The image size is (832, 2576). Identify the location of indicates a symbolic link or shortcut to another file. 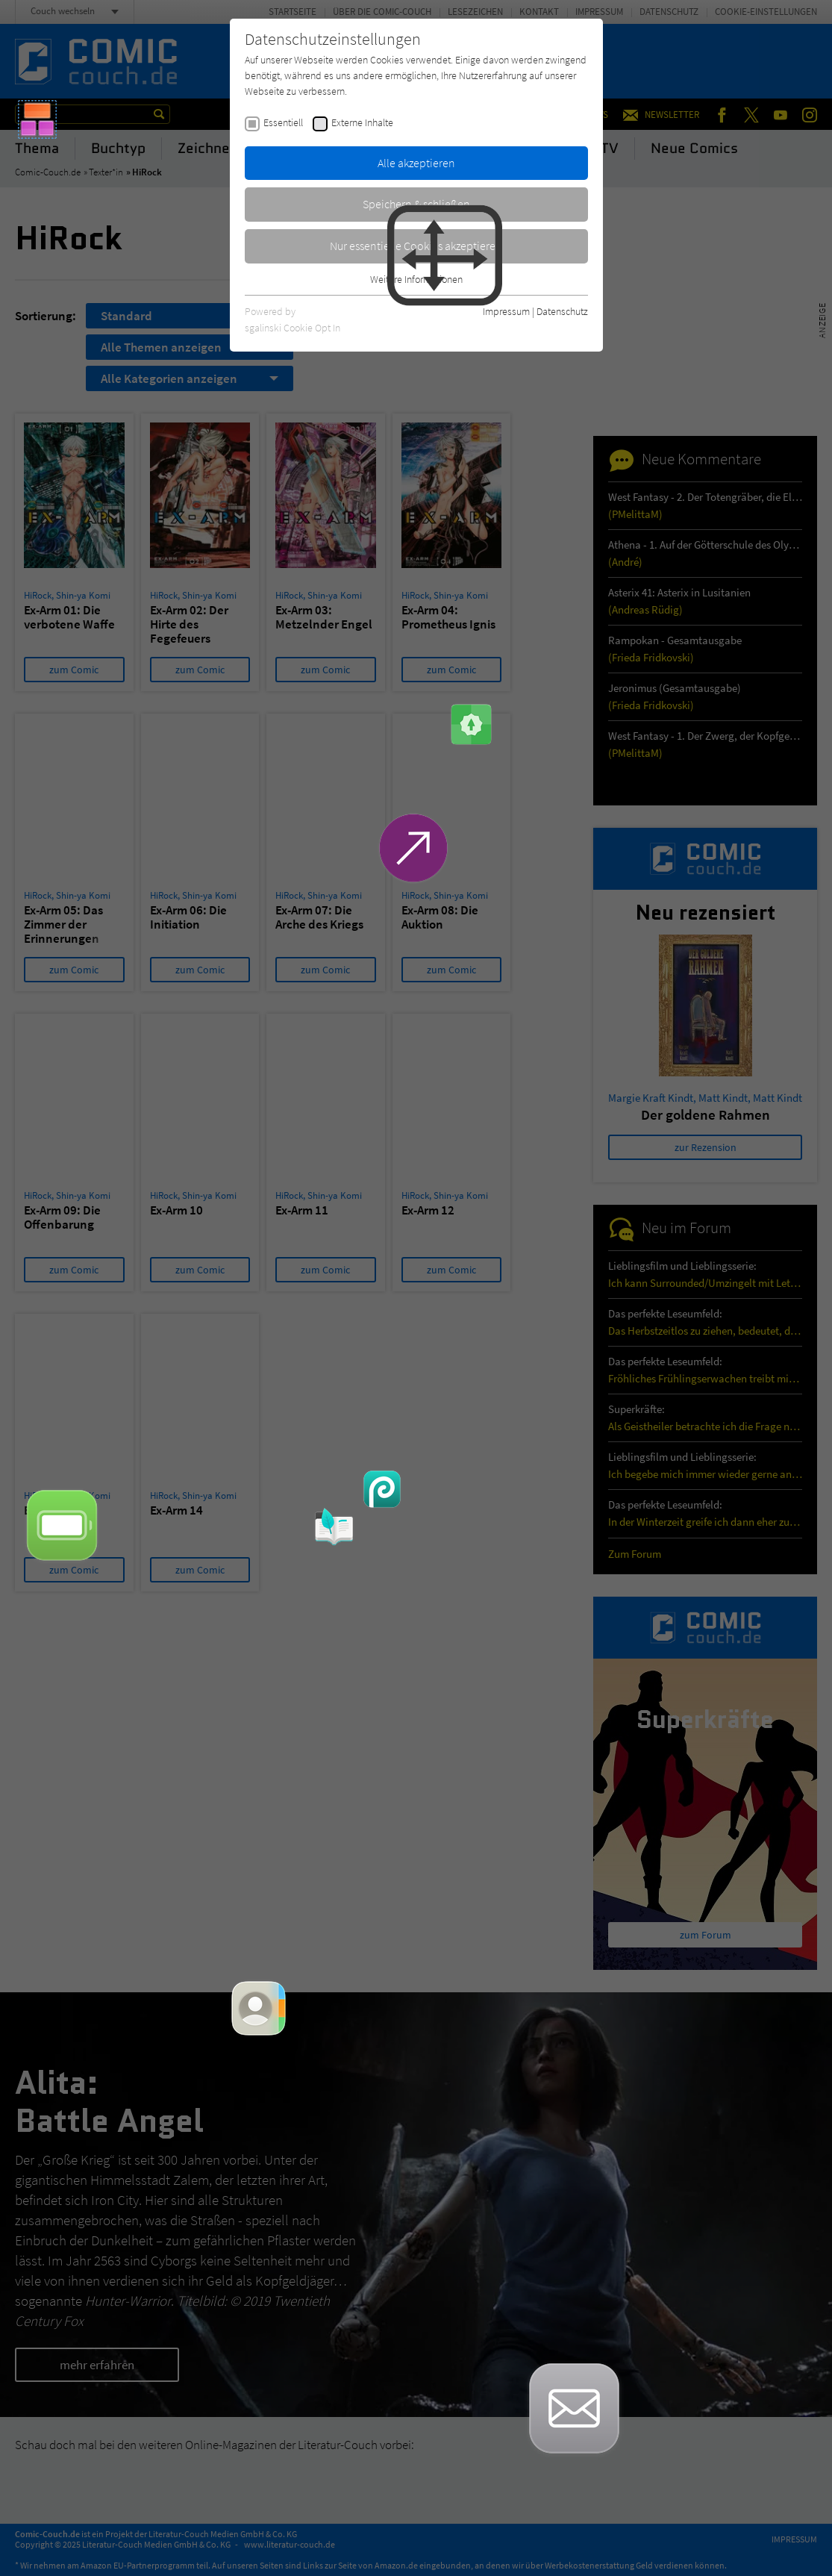
(413, 848).